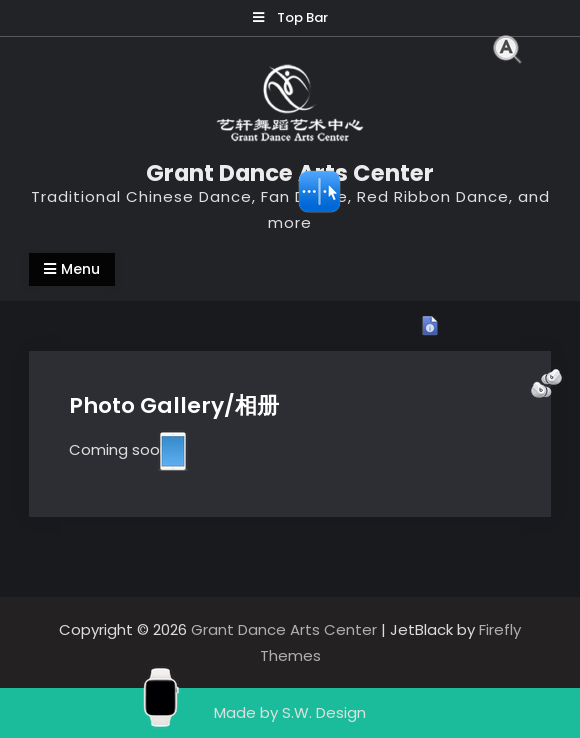 The width and height of the screenshot is (580, 738). Describe the element at coordinates (546, 383) in the screenshot. I see `connect beats wireless earbuds via bluetooth` at that location.